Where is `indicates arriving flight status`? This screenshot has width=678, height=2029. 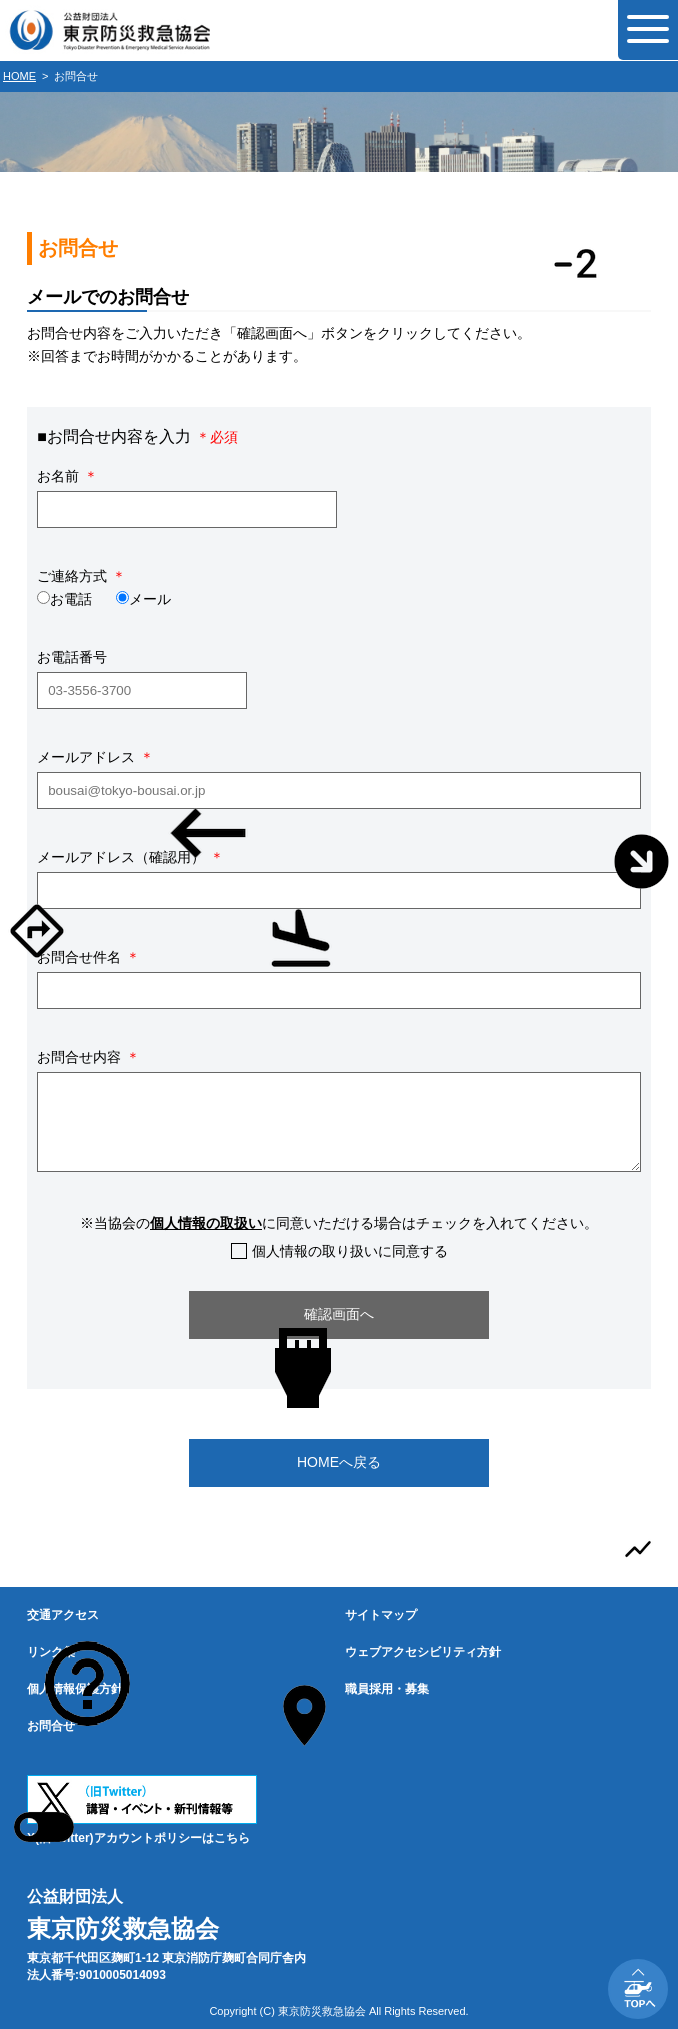
indicates arriving flight status is located at coordinates (301, 939).